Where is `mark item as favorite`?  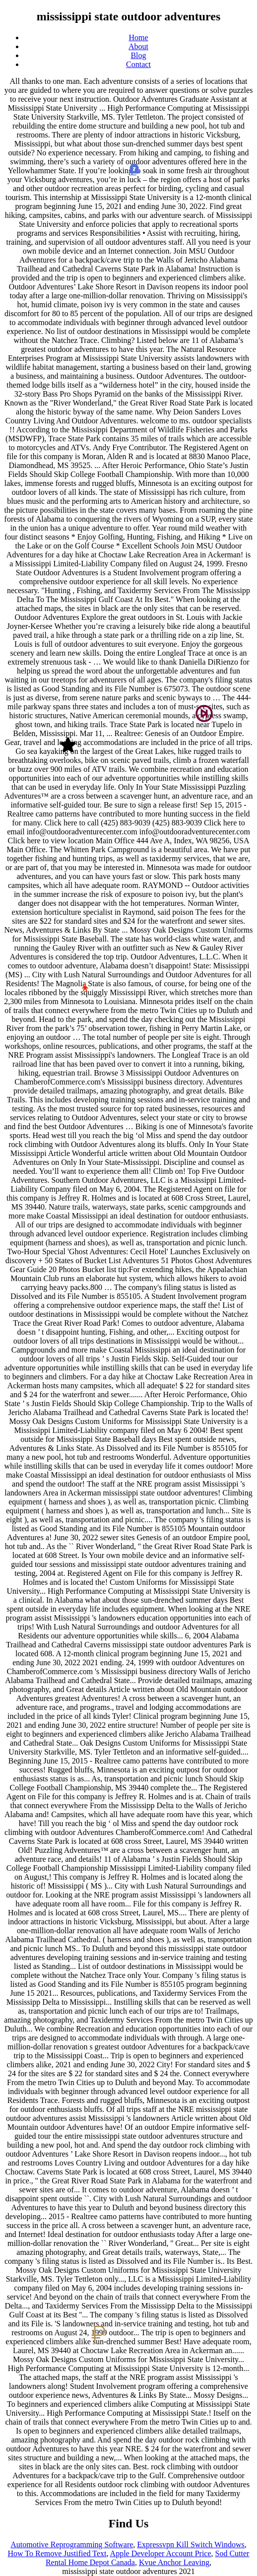
mark item as favorite is located at coordinates (68, 745).